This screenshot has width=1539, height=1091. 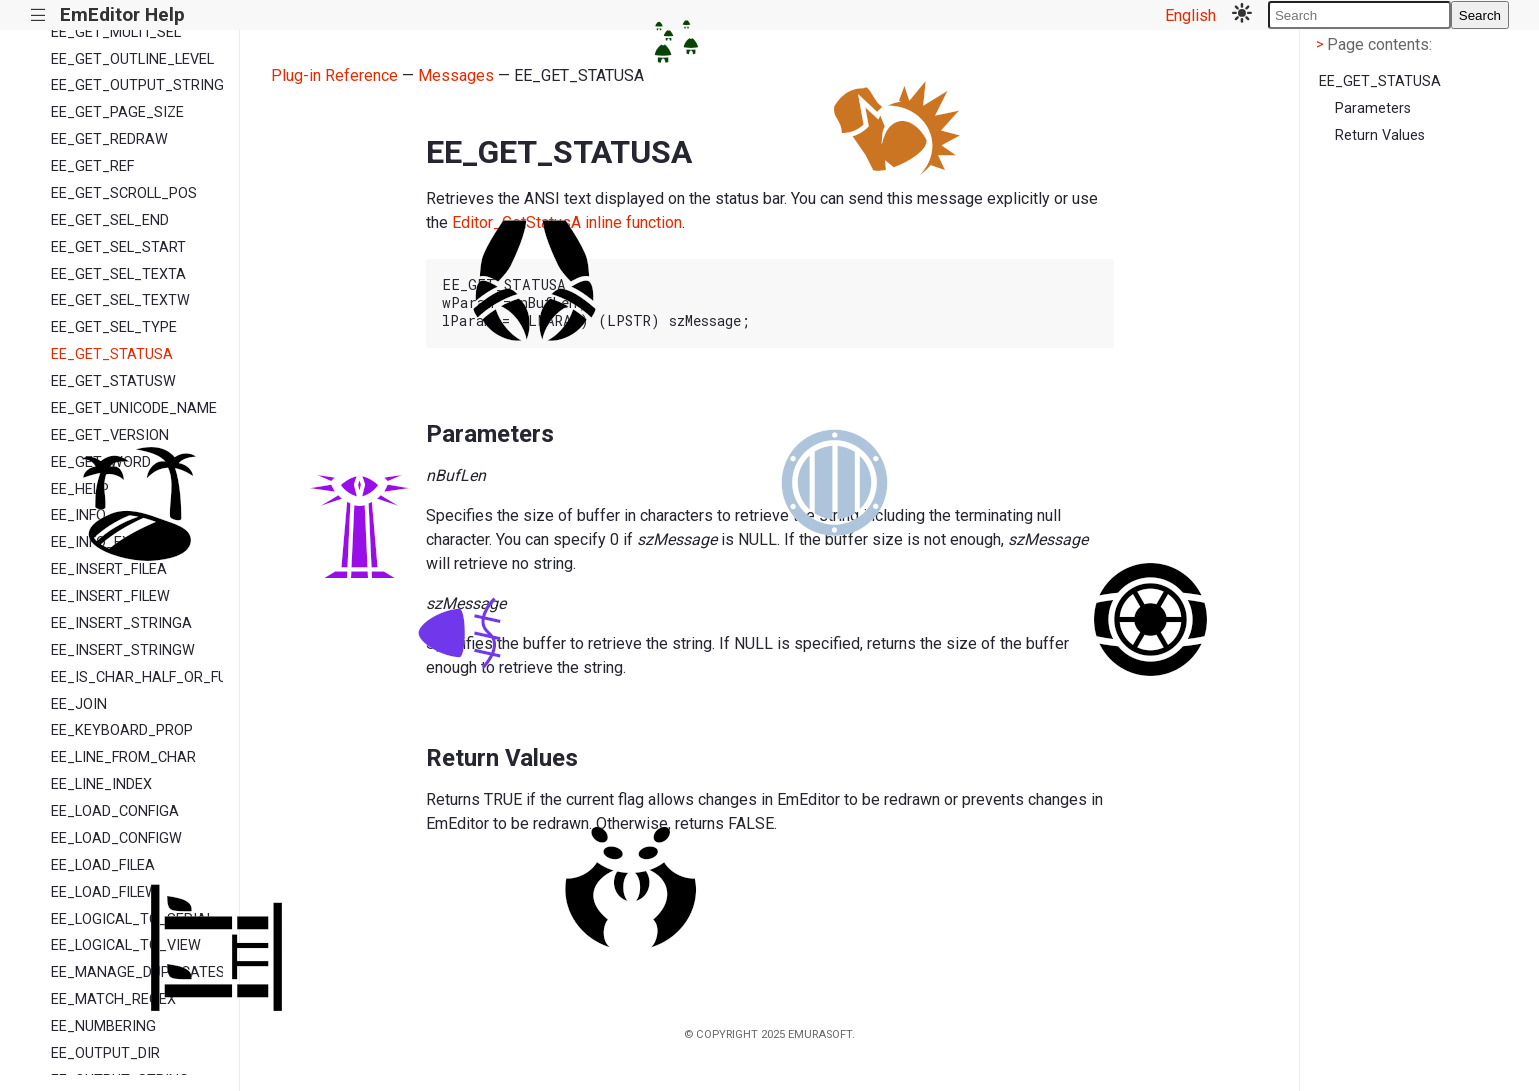 What do you see at coordinates (359, 526) in the screenshot?
I see `indicates an enemy stronghold or boss location` at bounding box center [359, 526].